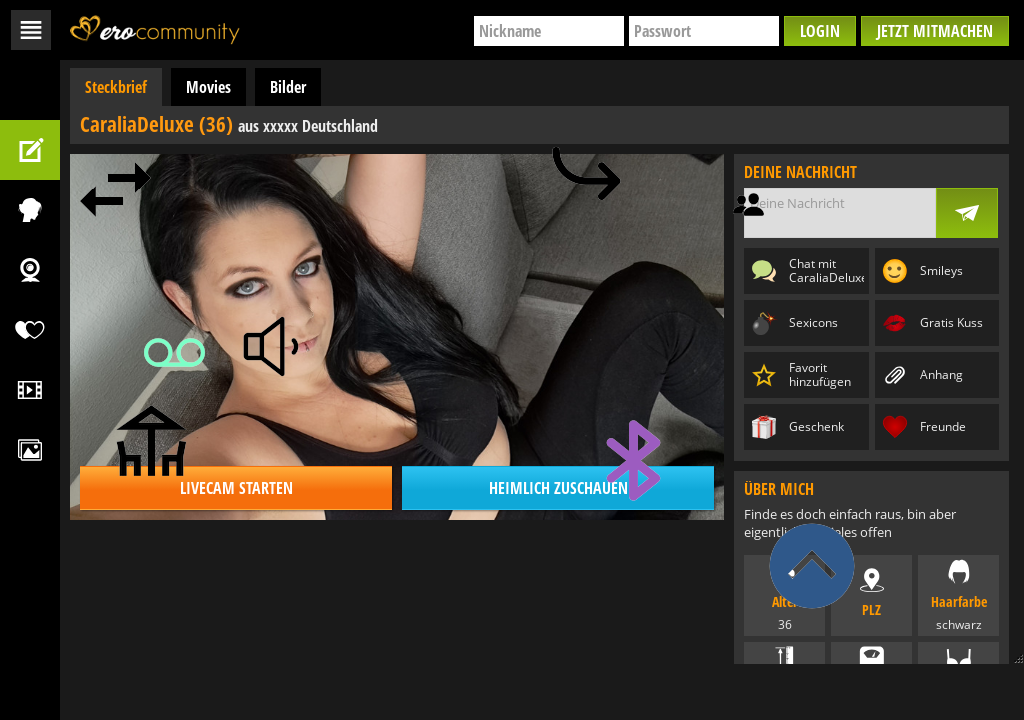 The image size is (1024, 720). Describe the element at coordinates (586, 173) in the screenshot. I see `reply to a message or comment` at that location.